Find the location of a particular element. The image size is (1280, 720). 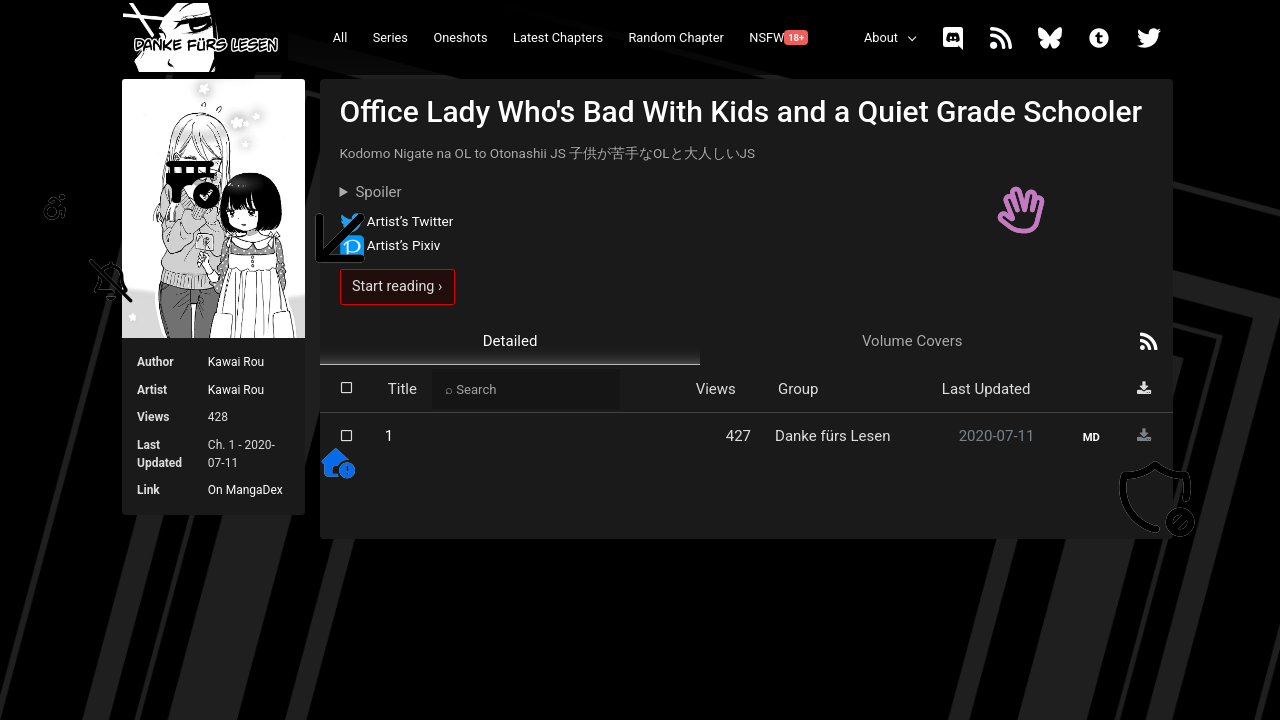

send a vulcan salute greeting is located at coordinates (1021, 210).